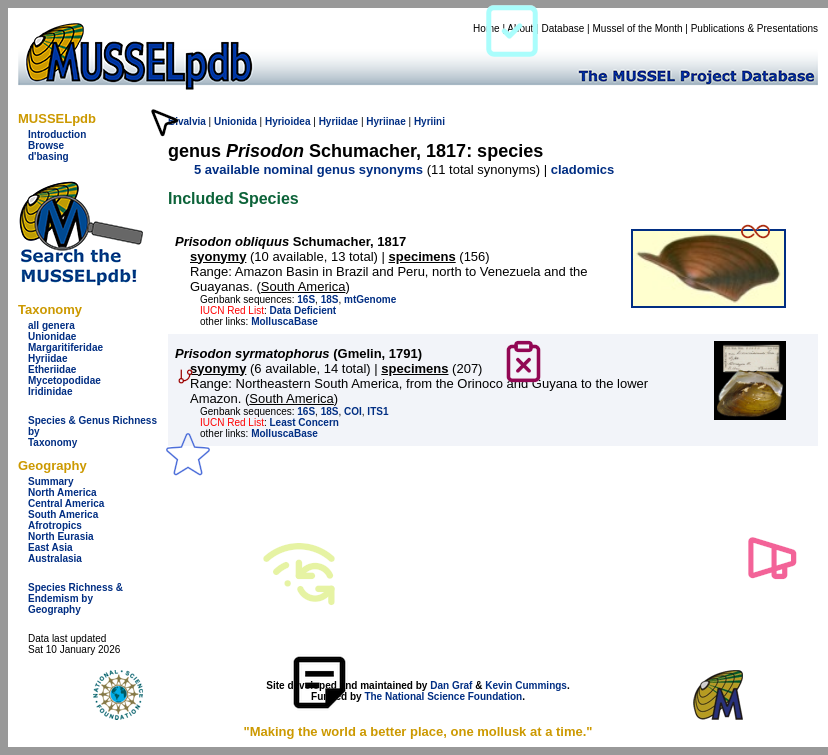 The height and width of the screenshot is (755, 828). I want to click on clear clipboard contents, so click(523, 361).